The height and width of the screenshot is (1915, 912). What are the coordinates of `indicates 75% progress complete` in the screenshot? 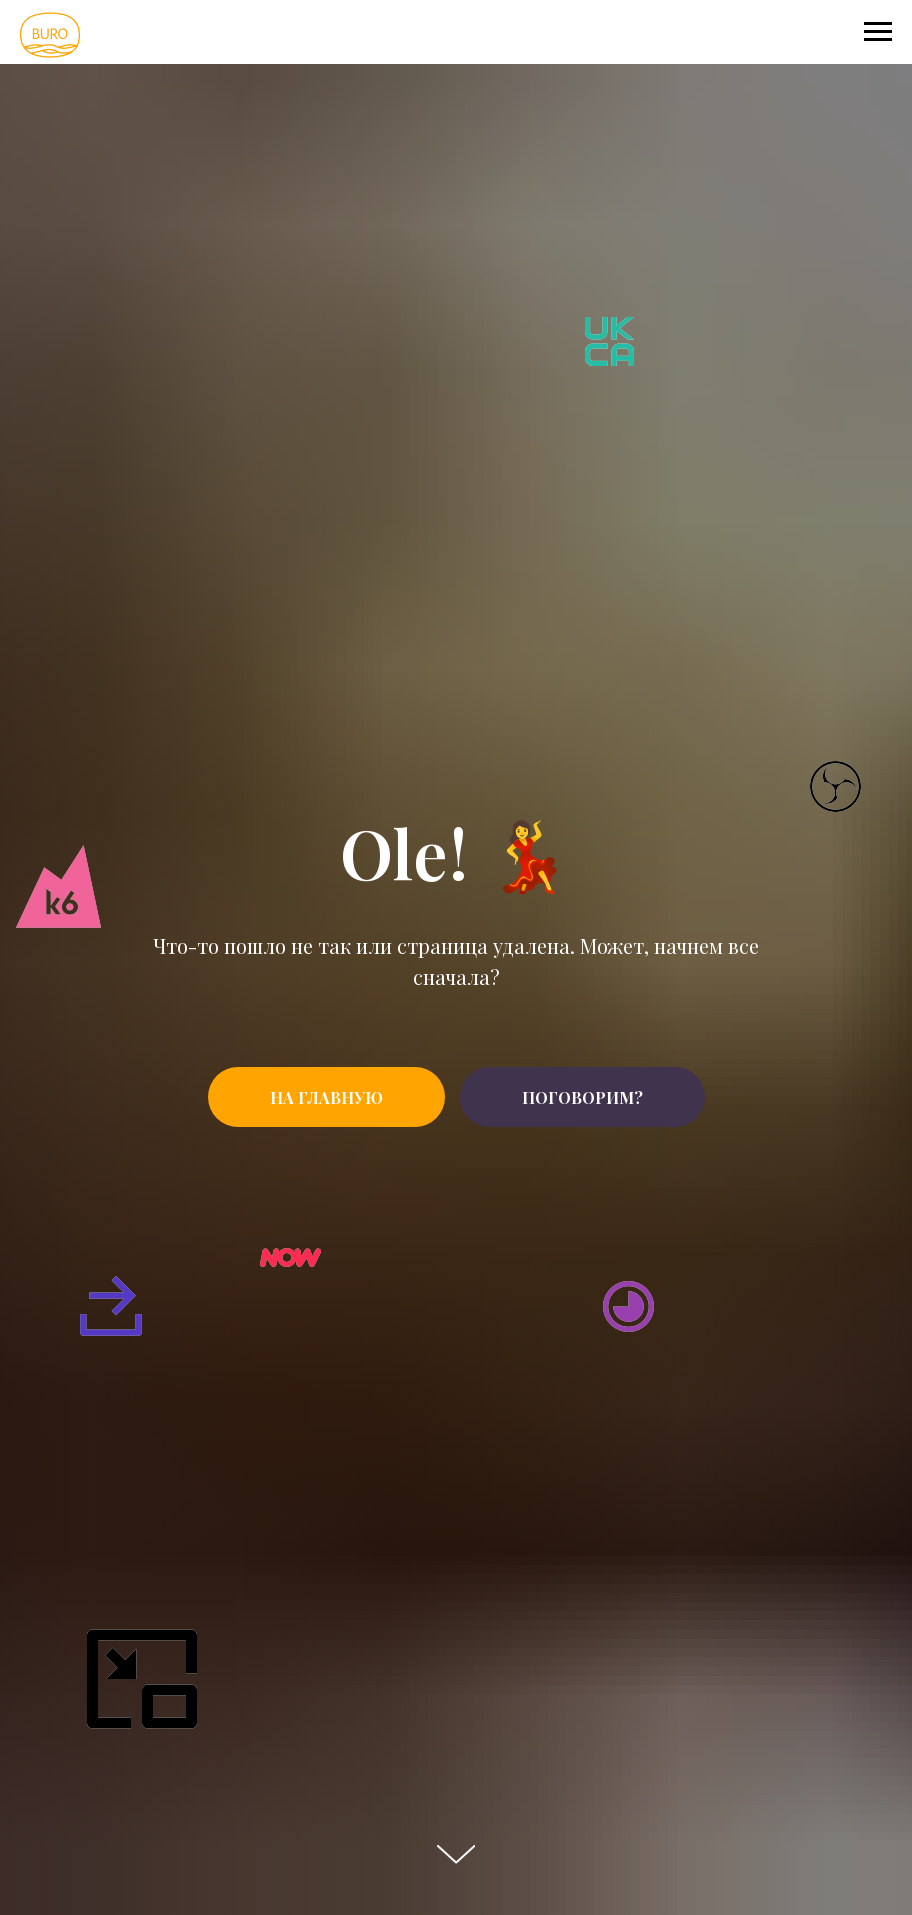 It's located at (628, 1306).